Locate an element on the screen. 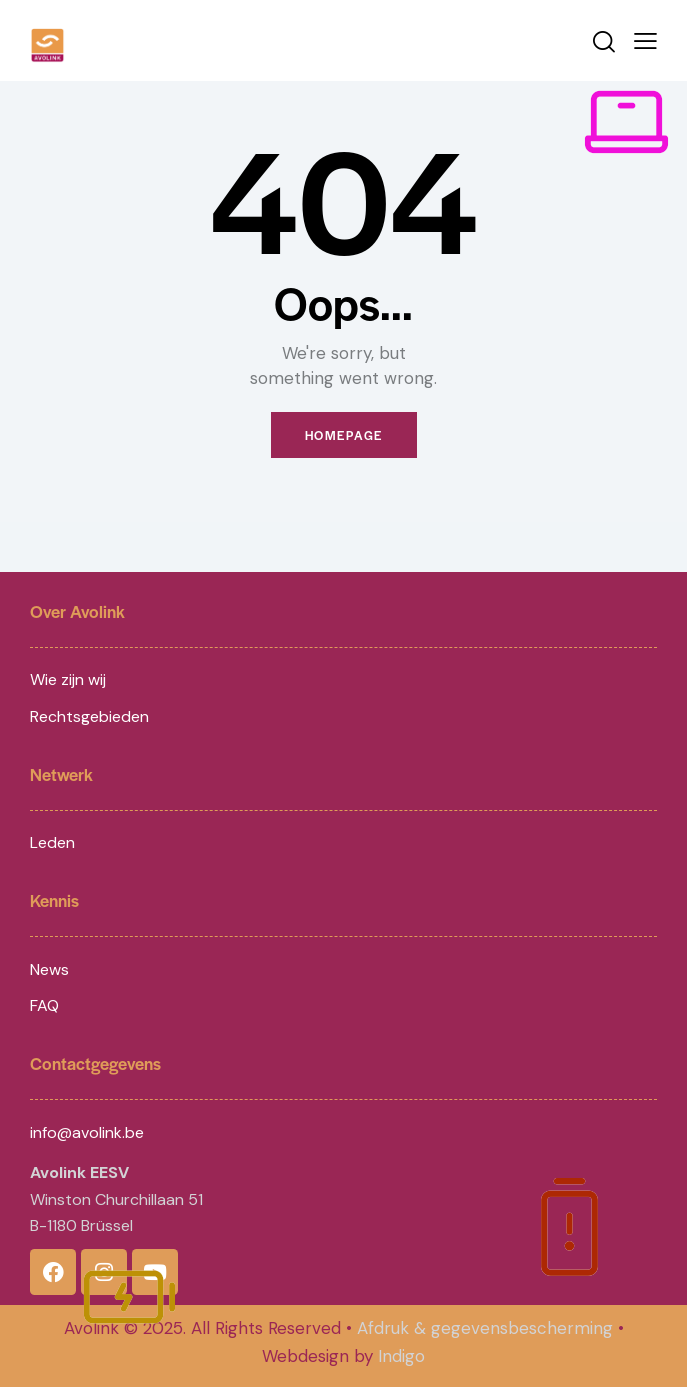  indicates device is currently charging is located at coordinates (128, 1297).